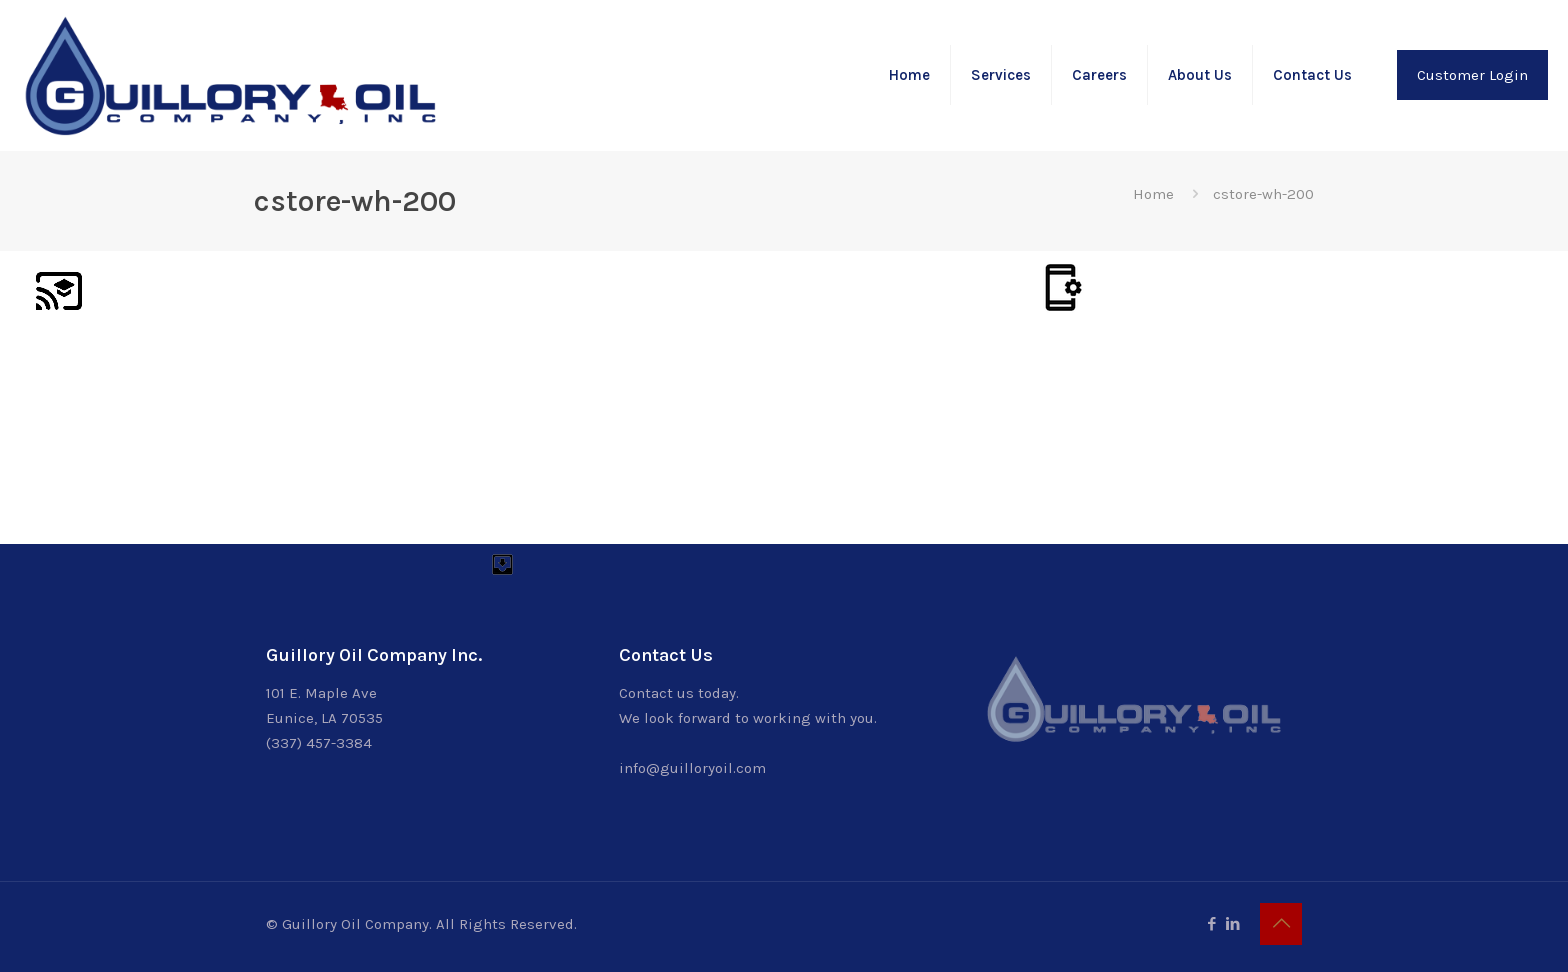 The height and width of the screenshot is (972, 1568). I want to click on cast or share educational content to a display, so click(59, 291).